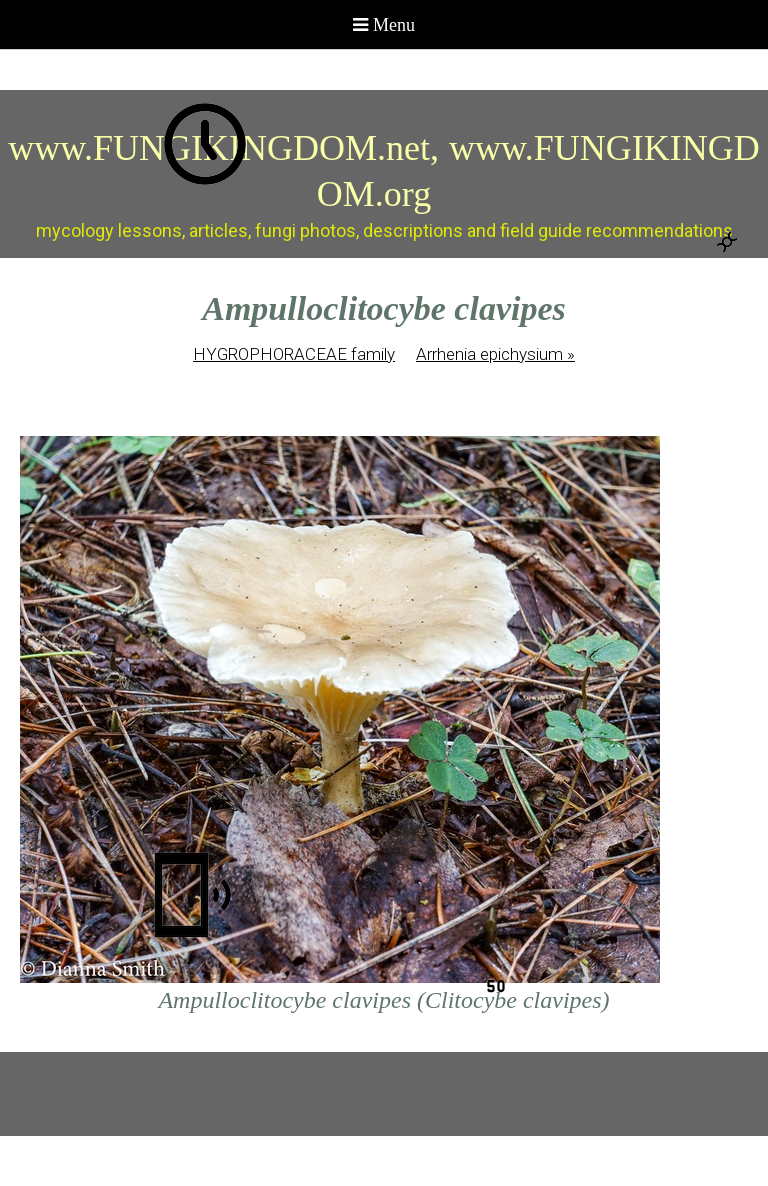  I want to click on access genetic or DNA-related information, so click(727, 242).